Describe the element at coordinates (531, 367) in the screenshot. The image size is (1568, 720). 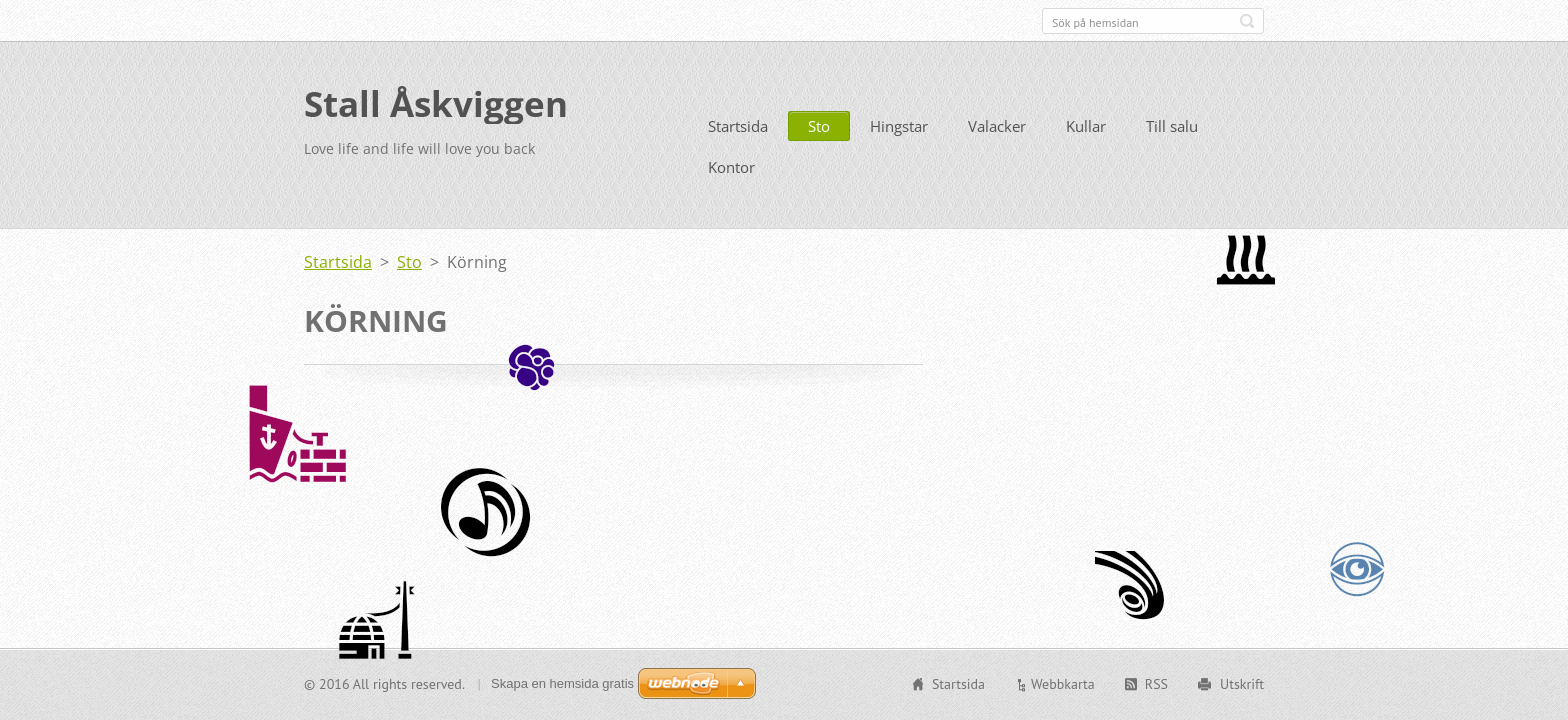
I see `indicates an organic or biological enemy type` at that location.